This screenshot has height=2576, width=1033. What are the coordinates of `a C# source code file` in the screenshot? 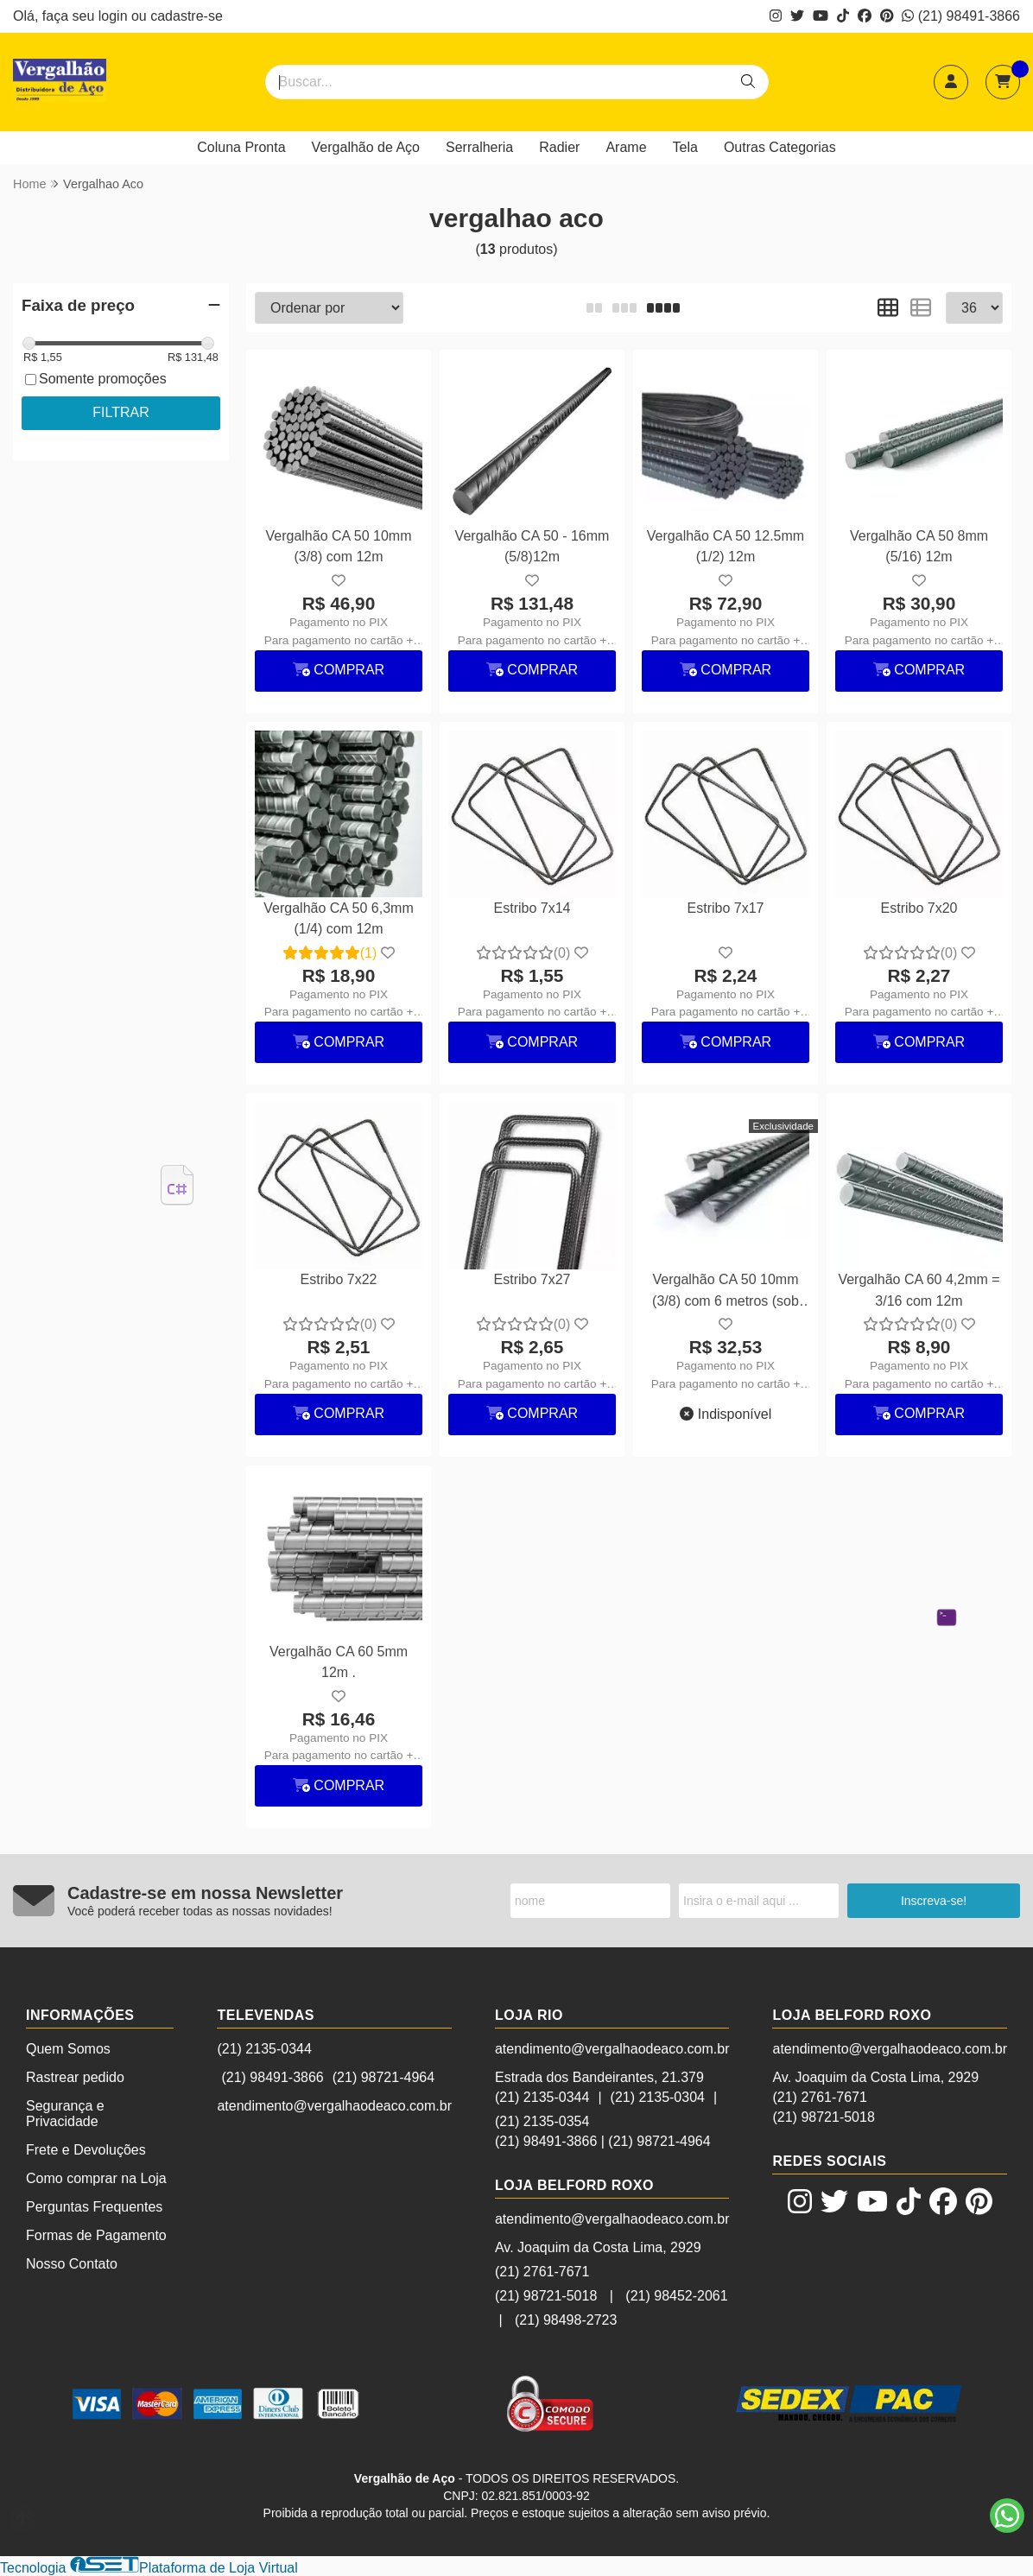 It's located at (177, 1185).